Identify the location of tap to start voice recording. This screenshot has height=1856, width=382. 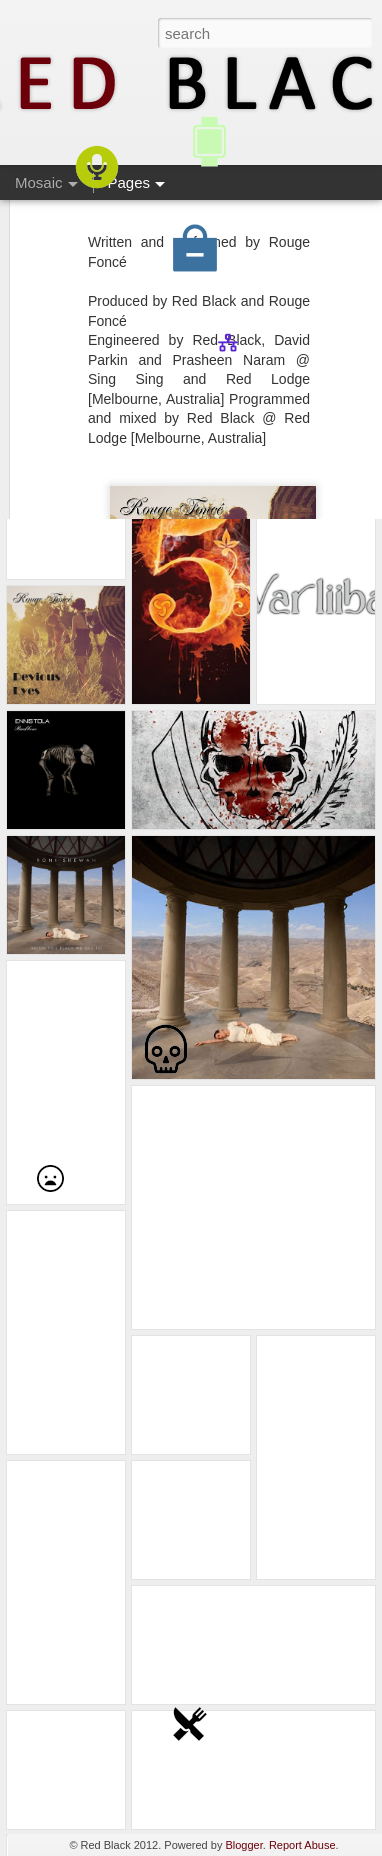
(97, 167).